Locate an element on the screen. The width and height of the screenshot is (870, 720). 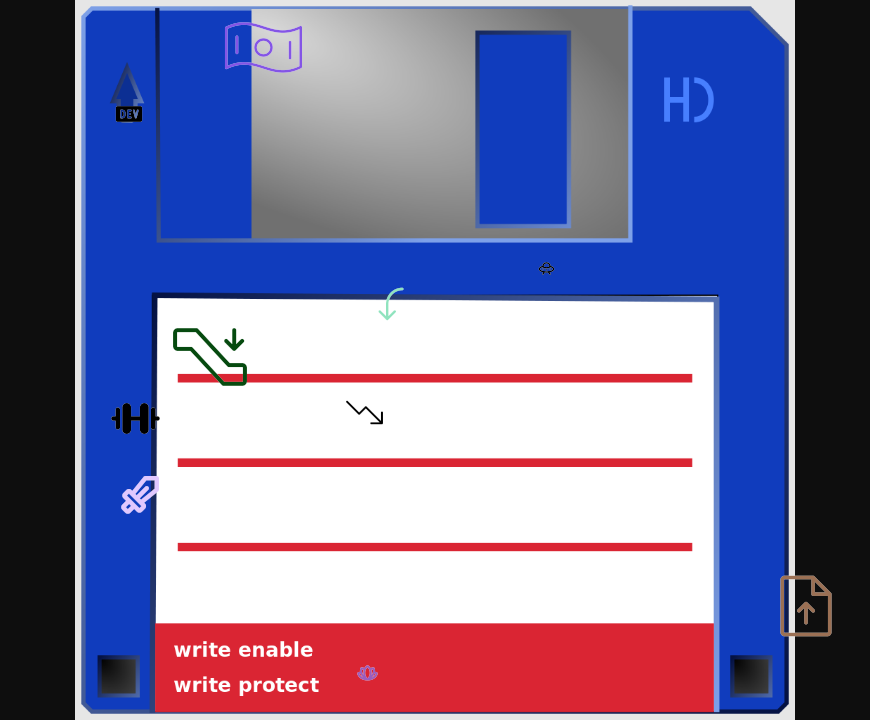
indicates a downward trend or decline in metrics is located at coordinates (364, 412).